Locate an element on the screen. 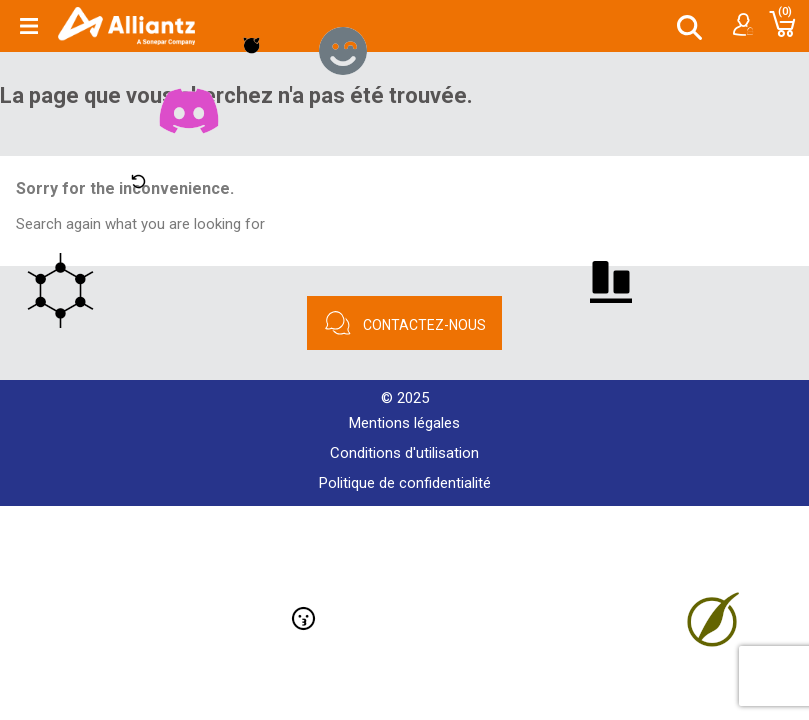  pied piper company logo is located at coordinates (712, 620).